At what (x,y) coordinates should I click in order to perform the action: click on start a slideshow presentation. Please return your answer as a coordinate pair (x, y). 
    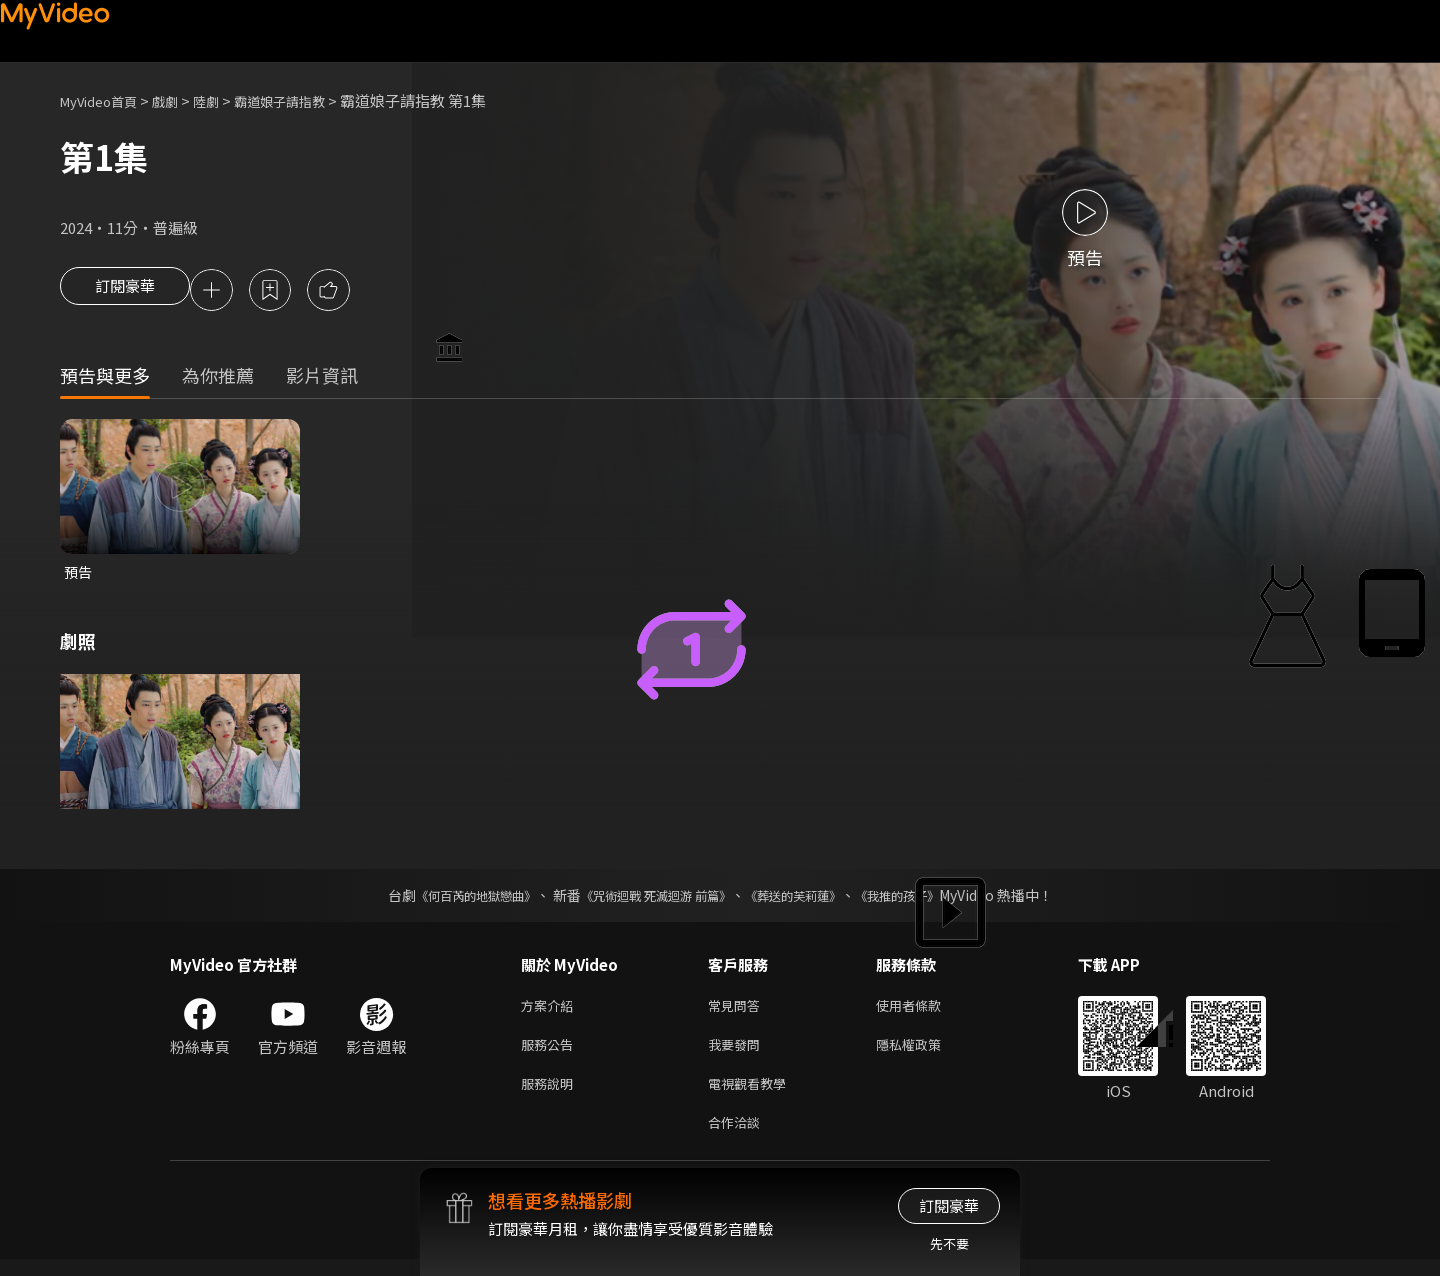
    Looking at the image, I should click on (950, 912).